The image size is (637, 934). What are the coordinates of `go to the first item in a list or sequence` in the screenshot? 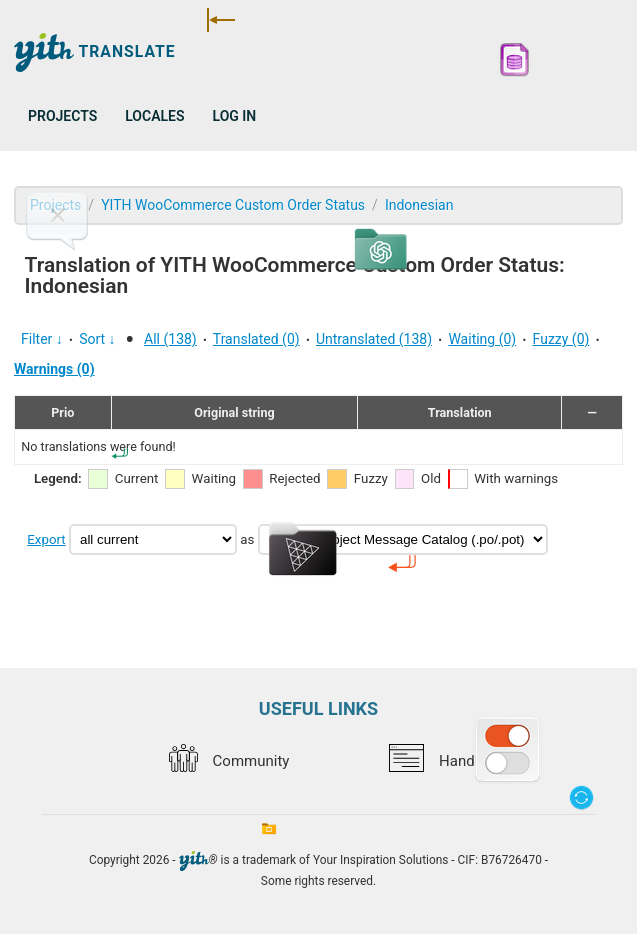 It's located at (221, 20).